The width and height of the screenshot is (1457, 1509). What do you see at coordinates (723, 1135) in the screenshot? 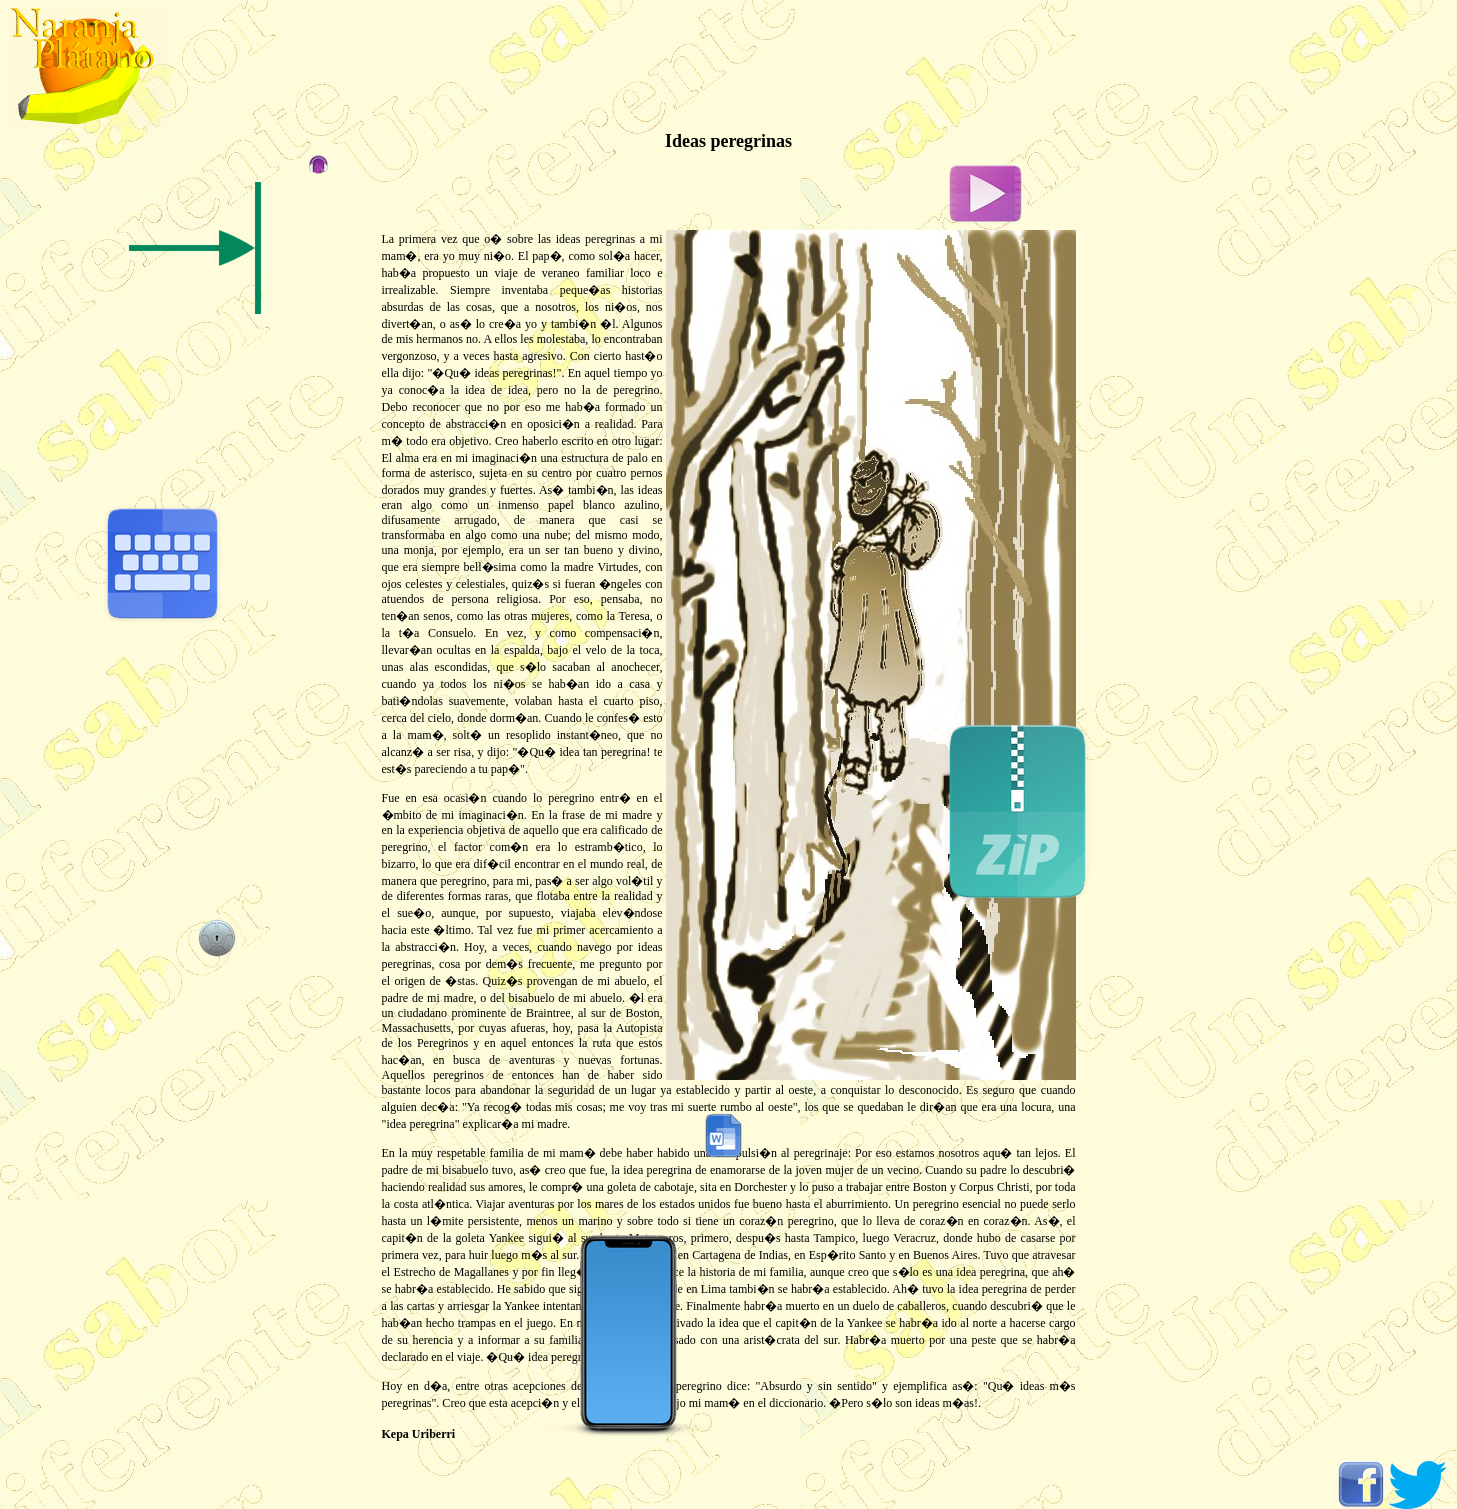
I see `a microsoft word document file` at bounding box center [723, 1135].